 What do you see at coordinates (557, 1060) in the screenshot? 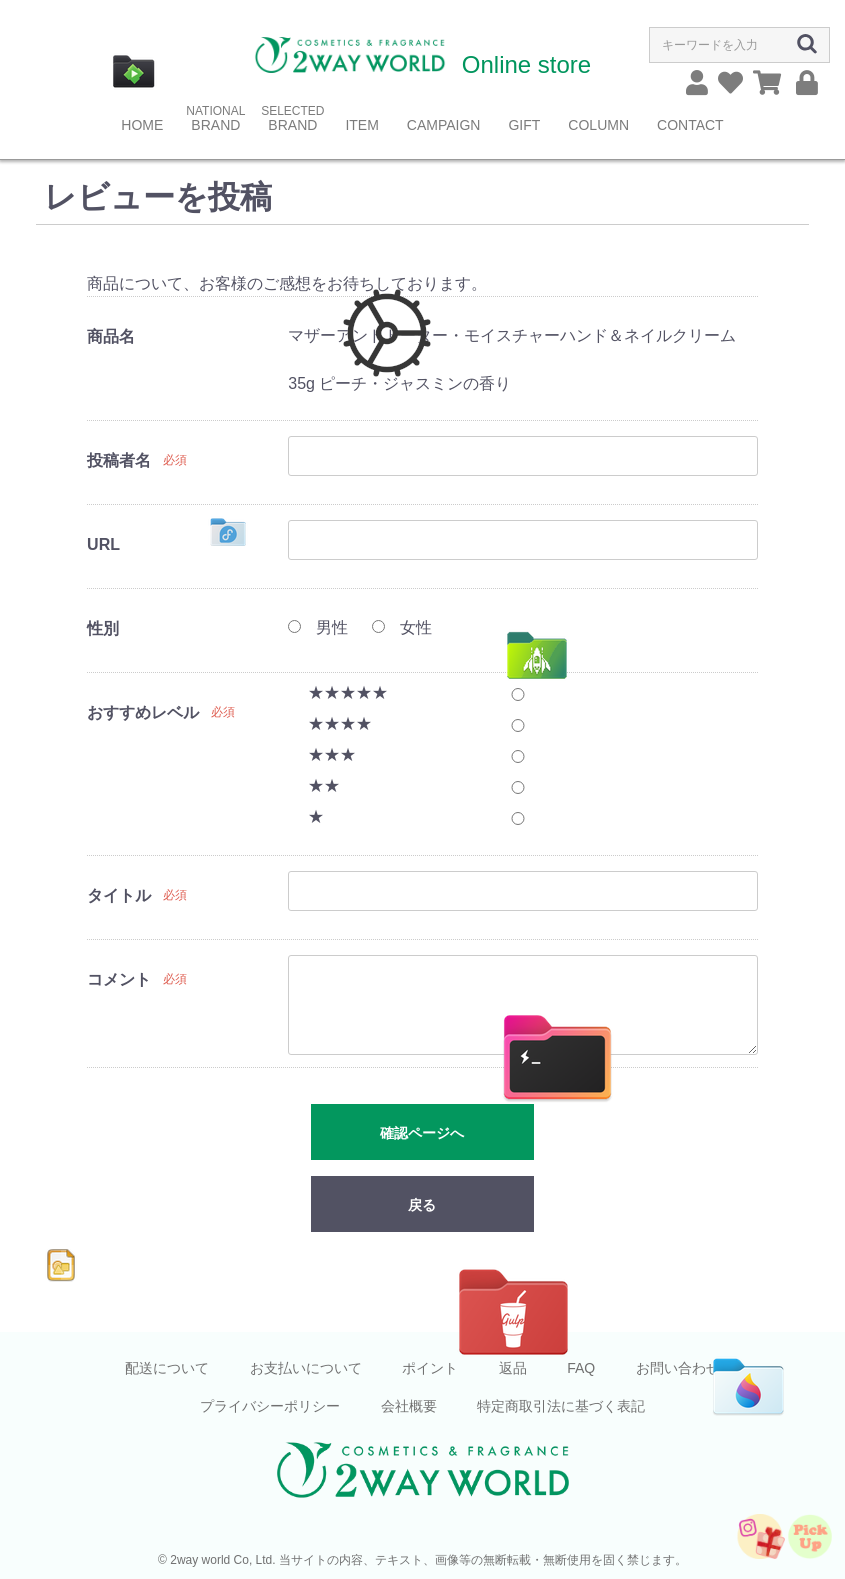
I see `open hyper terminal project folder` at bounding box center [557, 1060].